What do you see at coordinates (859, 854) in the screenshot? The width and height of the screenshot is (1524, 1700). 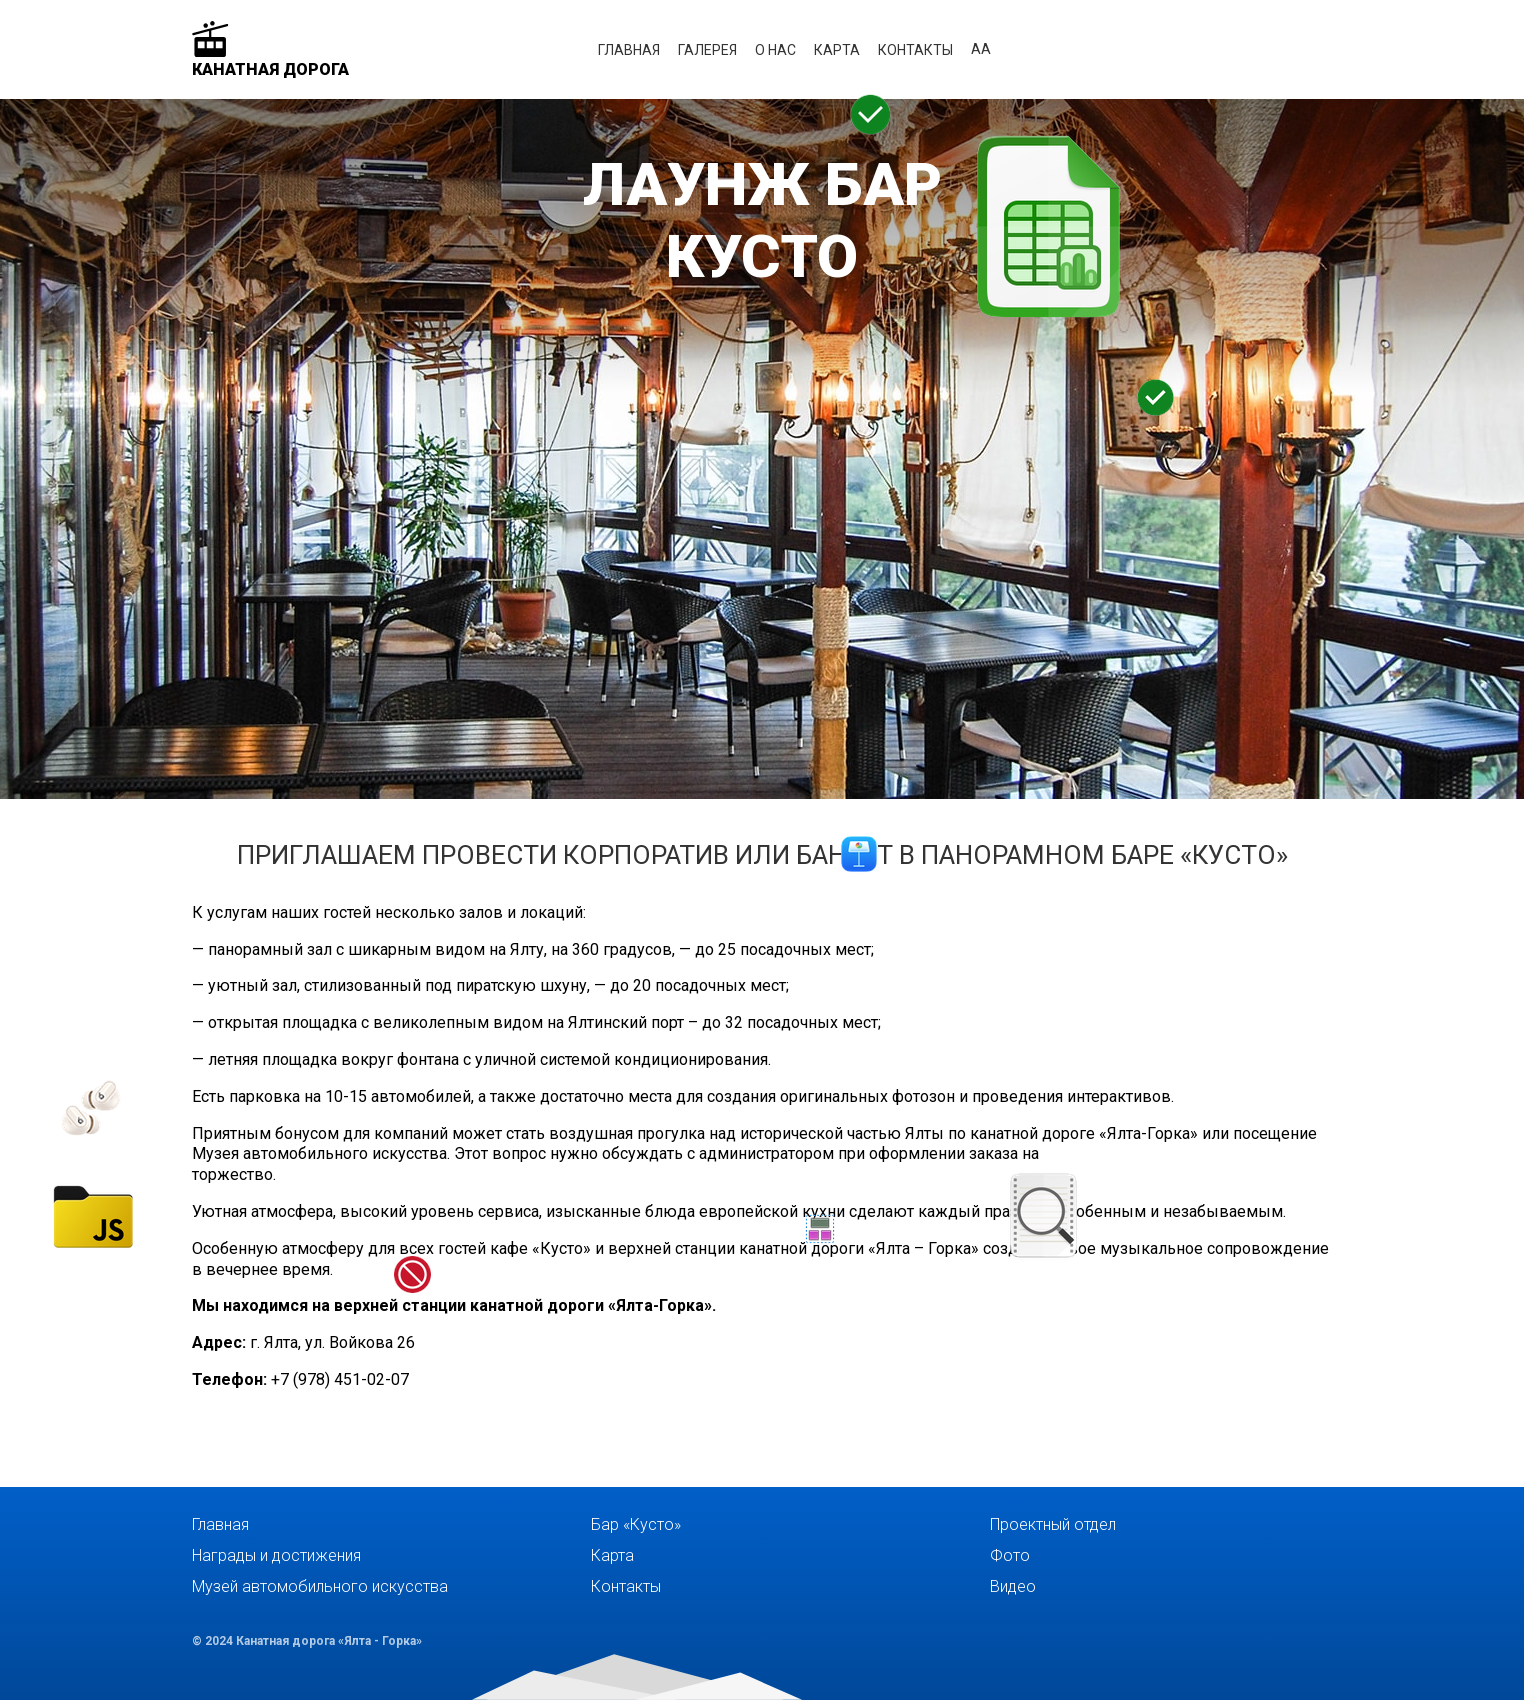 I see `open keynote to create or edit presentations` at bounding box center [859, 854].